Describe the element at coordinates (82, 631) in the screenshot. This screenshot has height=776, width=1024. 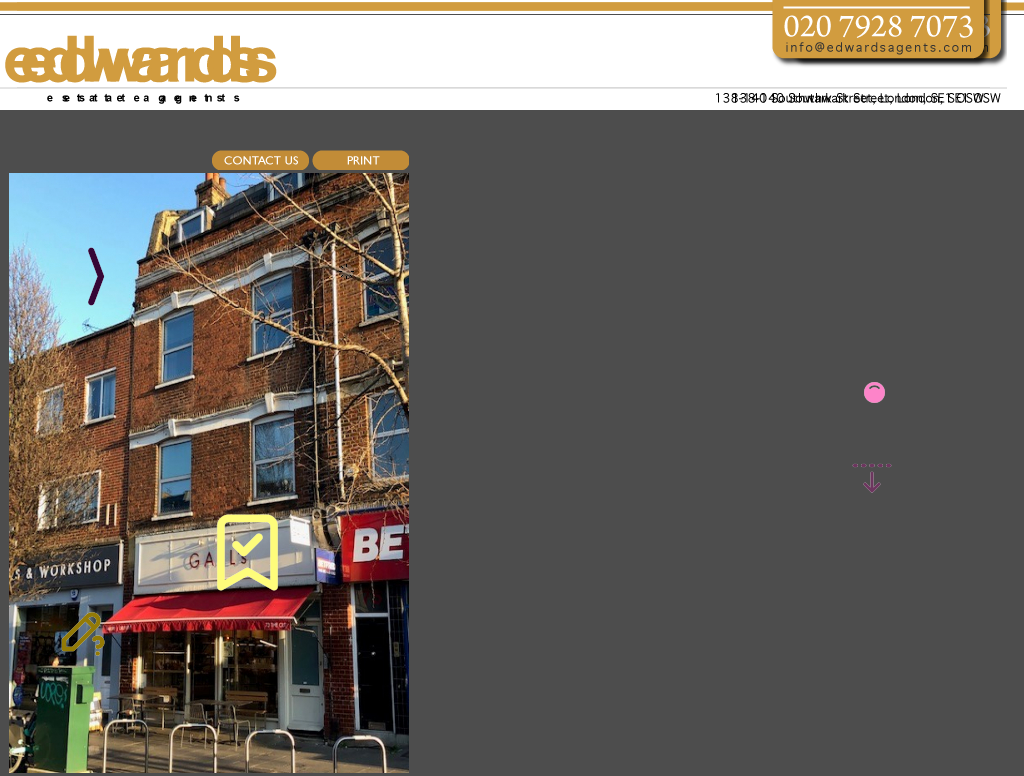
I see `edit help or writing assistance` at that location.